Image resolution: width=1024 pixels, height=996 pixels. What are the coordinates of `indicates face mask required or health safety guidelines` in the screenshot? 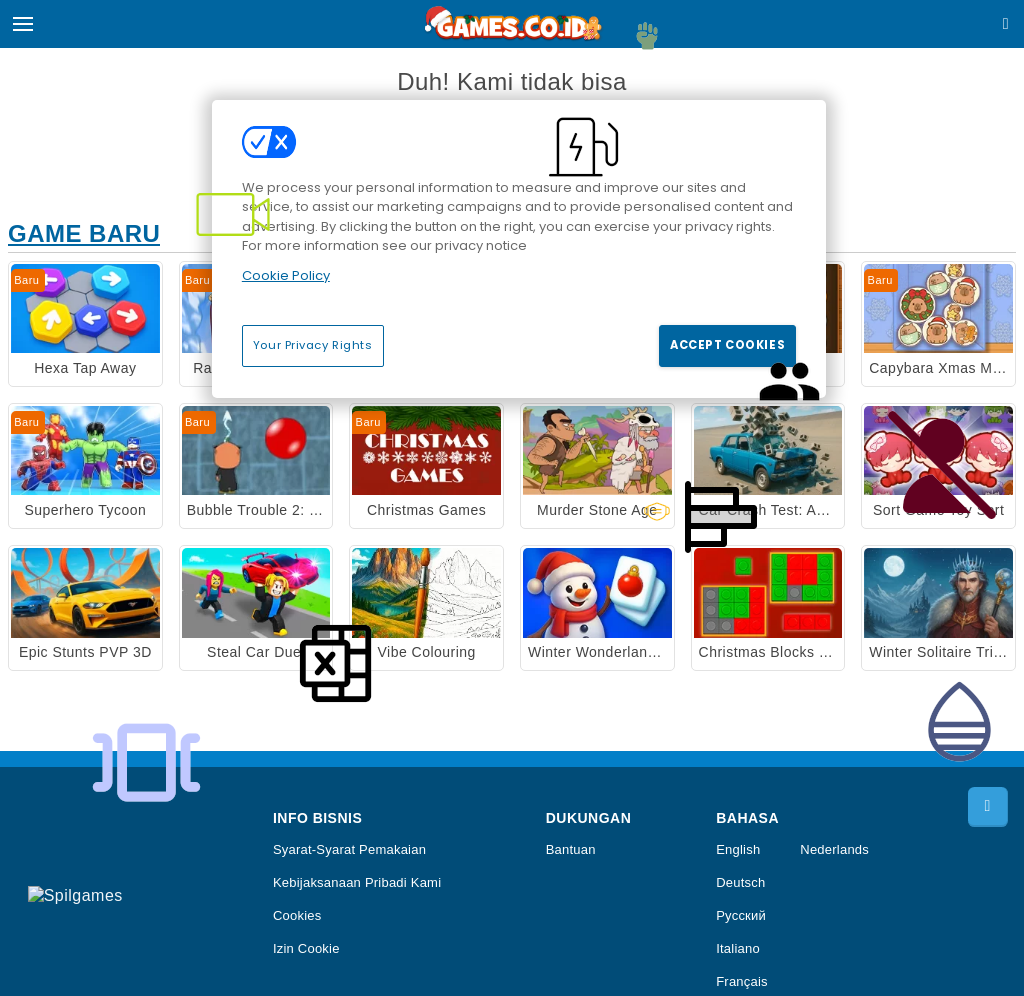 It's located at (657, 512).